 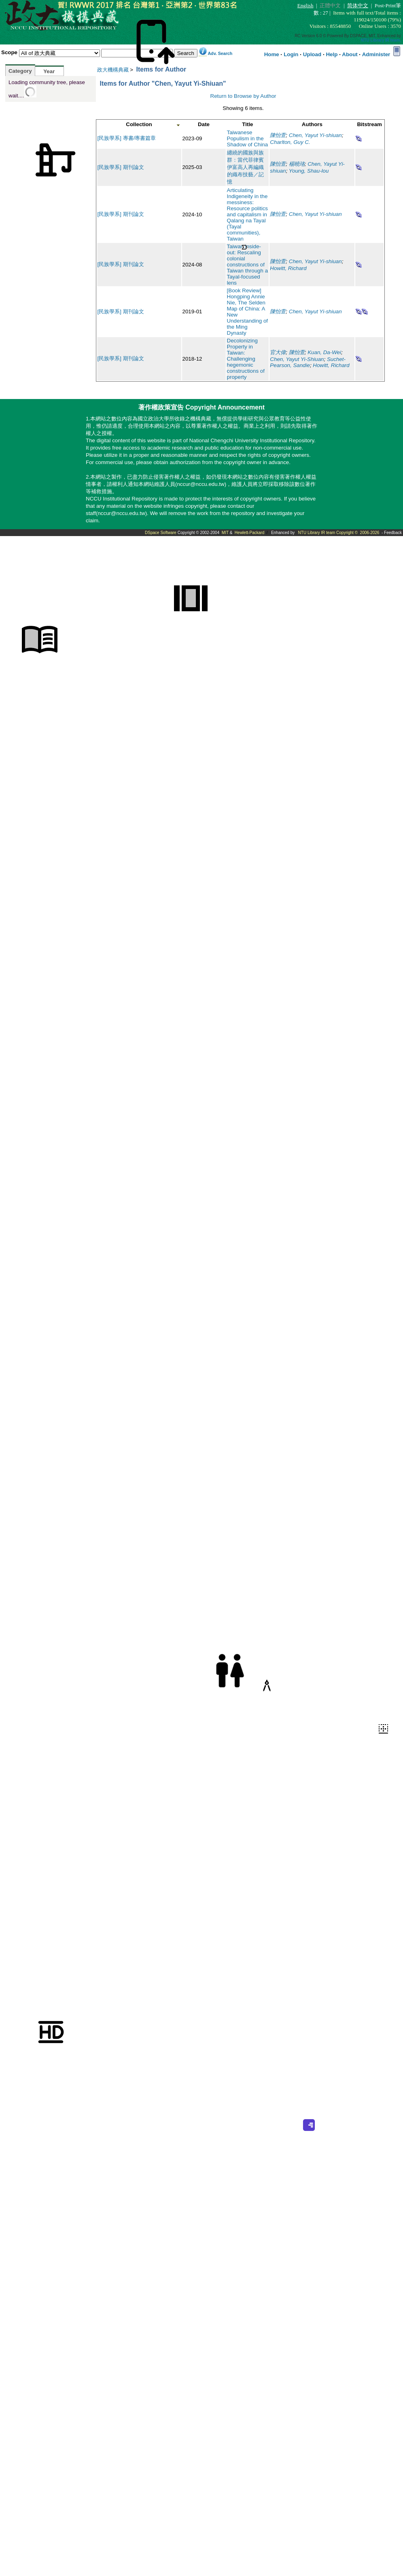 I want to click on switch to array or column view layout, so click(x=190, y=599).